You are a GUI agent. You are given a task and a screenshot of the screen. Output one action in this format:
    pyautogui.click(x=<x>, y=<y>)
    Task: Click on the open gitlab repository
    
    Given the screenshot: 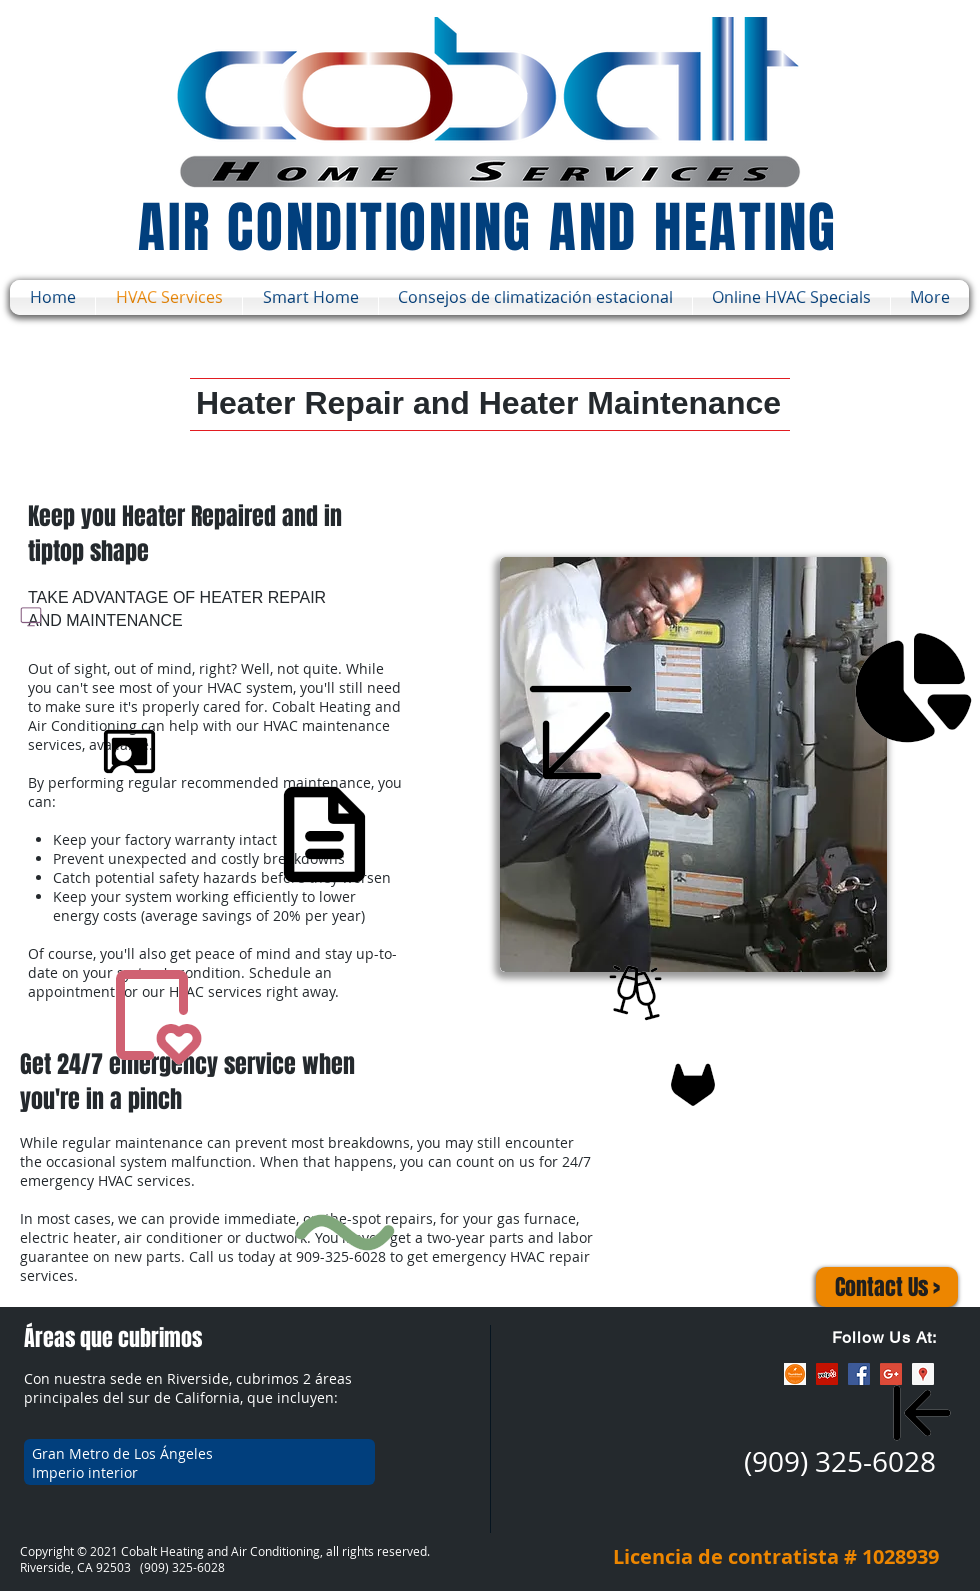 What is the action you would take?
    pyautogui.click(x=693, y=1084)
    